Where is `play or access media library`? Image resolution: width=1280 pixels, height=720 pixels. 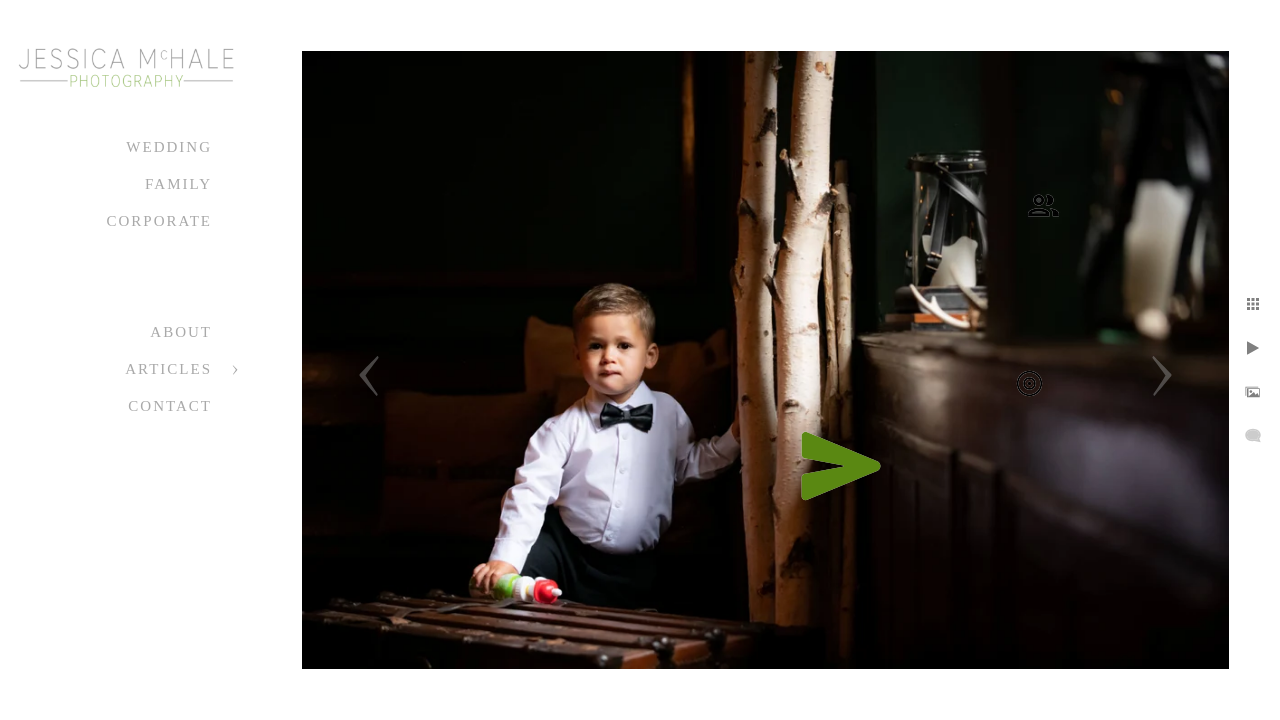 play or access media library is located at coordinates (1029, 383).